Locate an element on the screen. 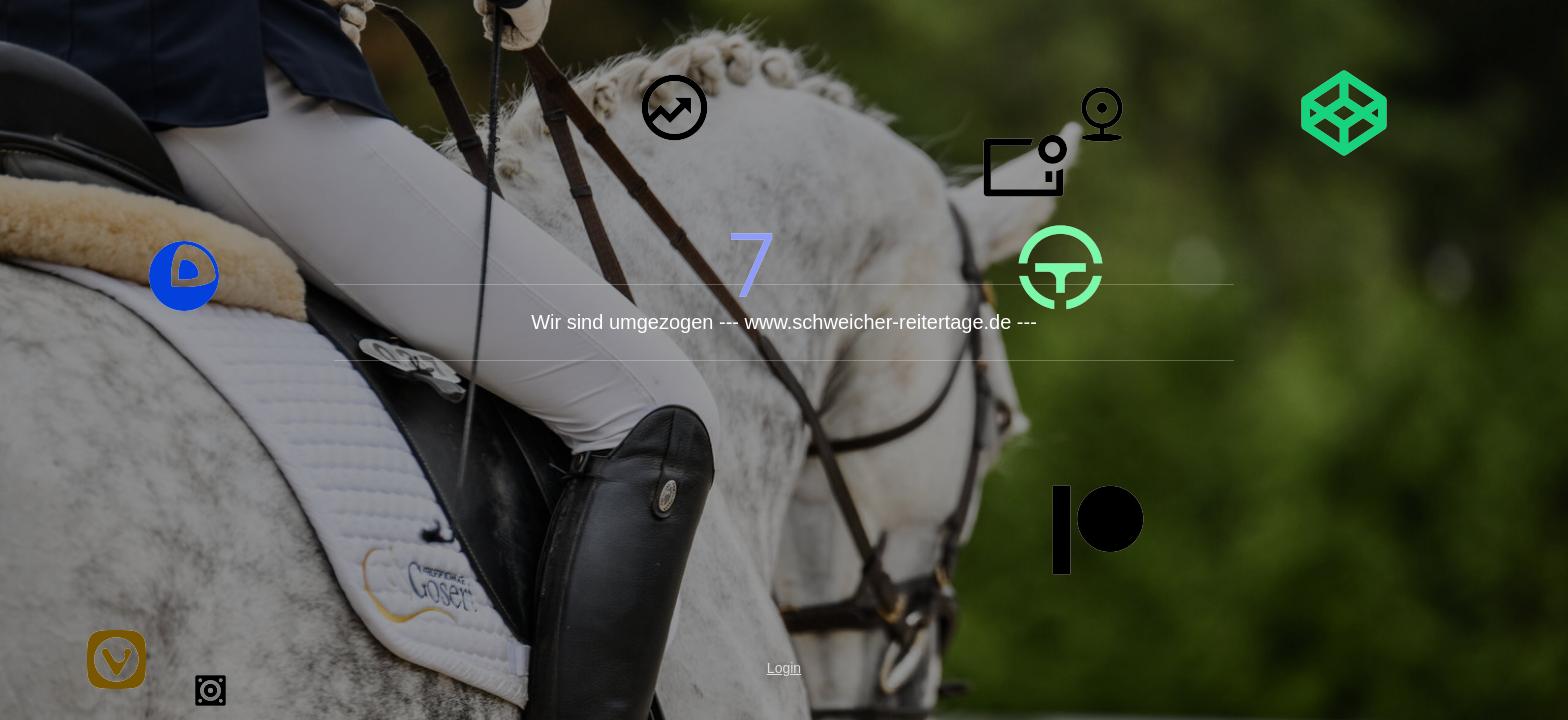  open vivaldi browser is located at coordinates (116, 659).